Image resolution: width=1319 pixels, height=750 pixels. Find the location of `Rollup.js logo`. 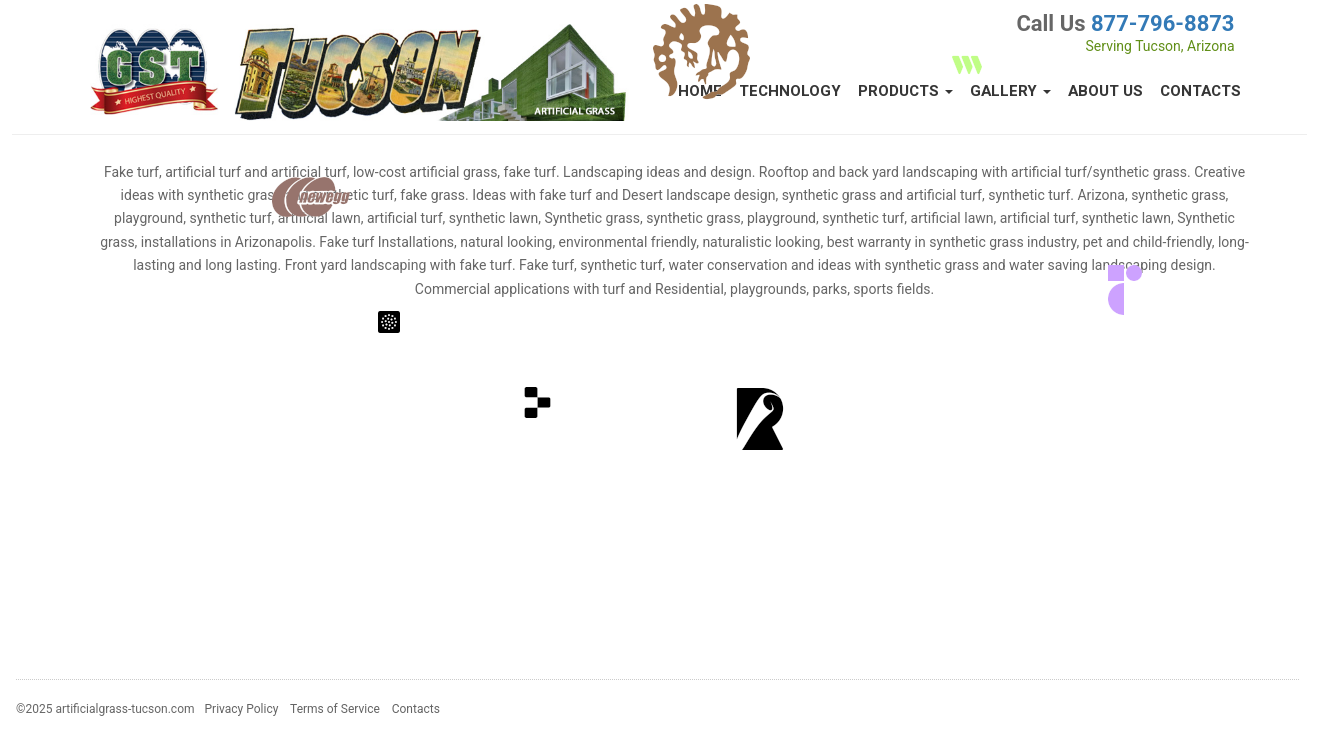

Rollup.js logo is located at coordinates (760, 419).